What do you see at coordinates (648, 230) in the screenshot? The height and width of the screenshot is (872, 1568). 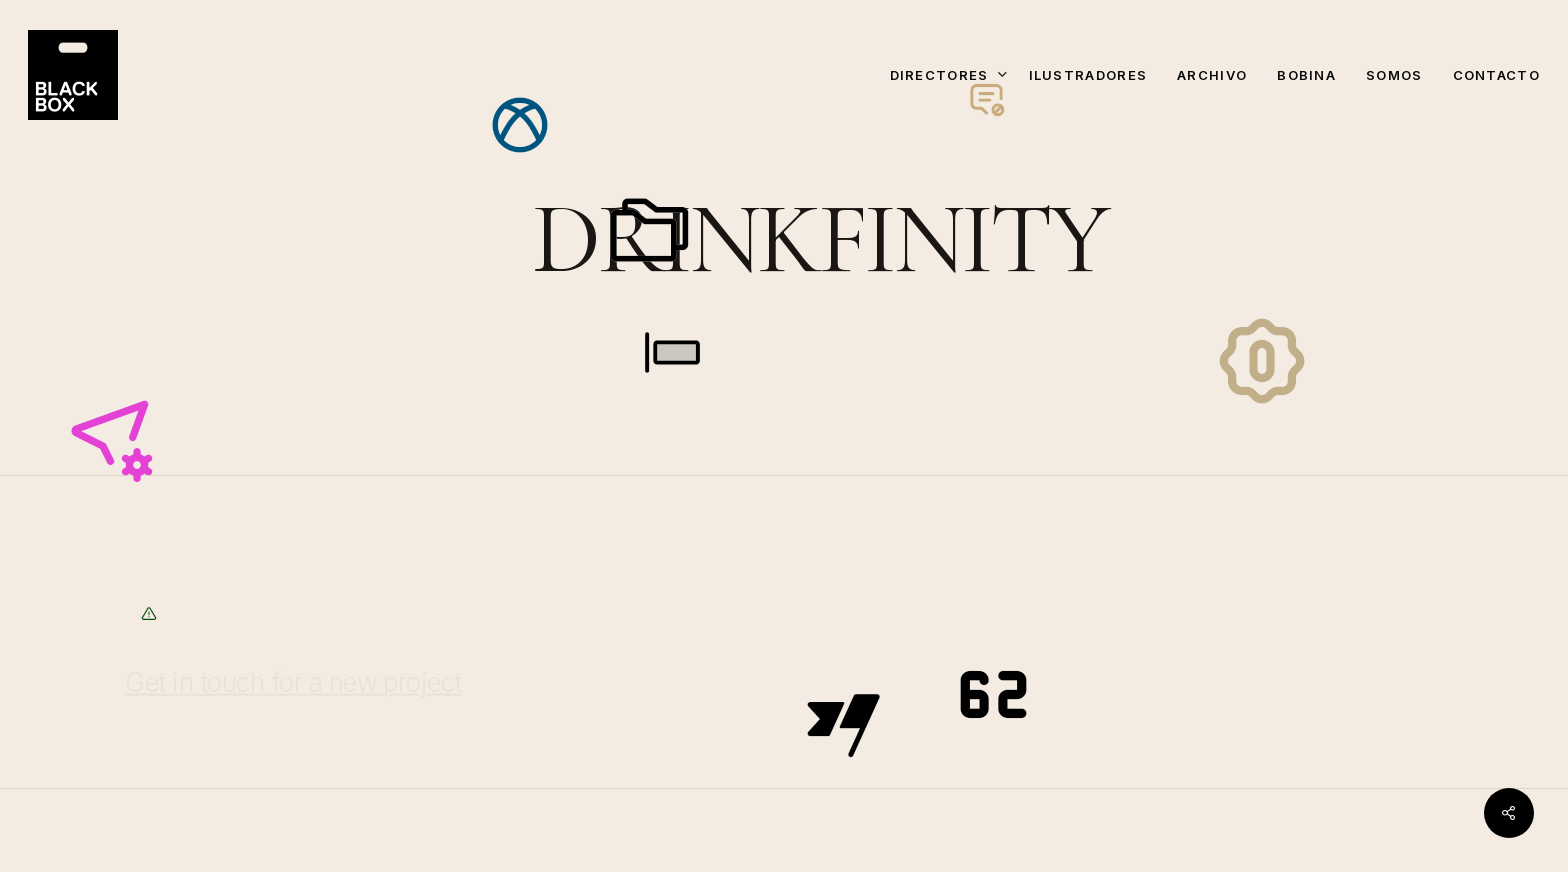 I see `browse all folders` at bounding box center [648, 230].